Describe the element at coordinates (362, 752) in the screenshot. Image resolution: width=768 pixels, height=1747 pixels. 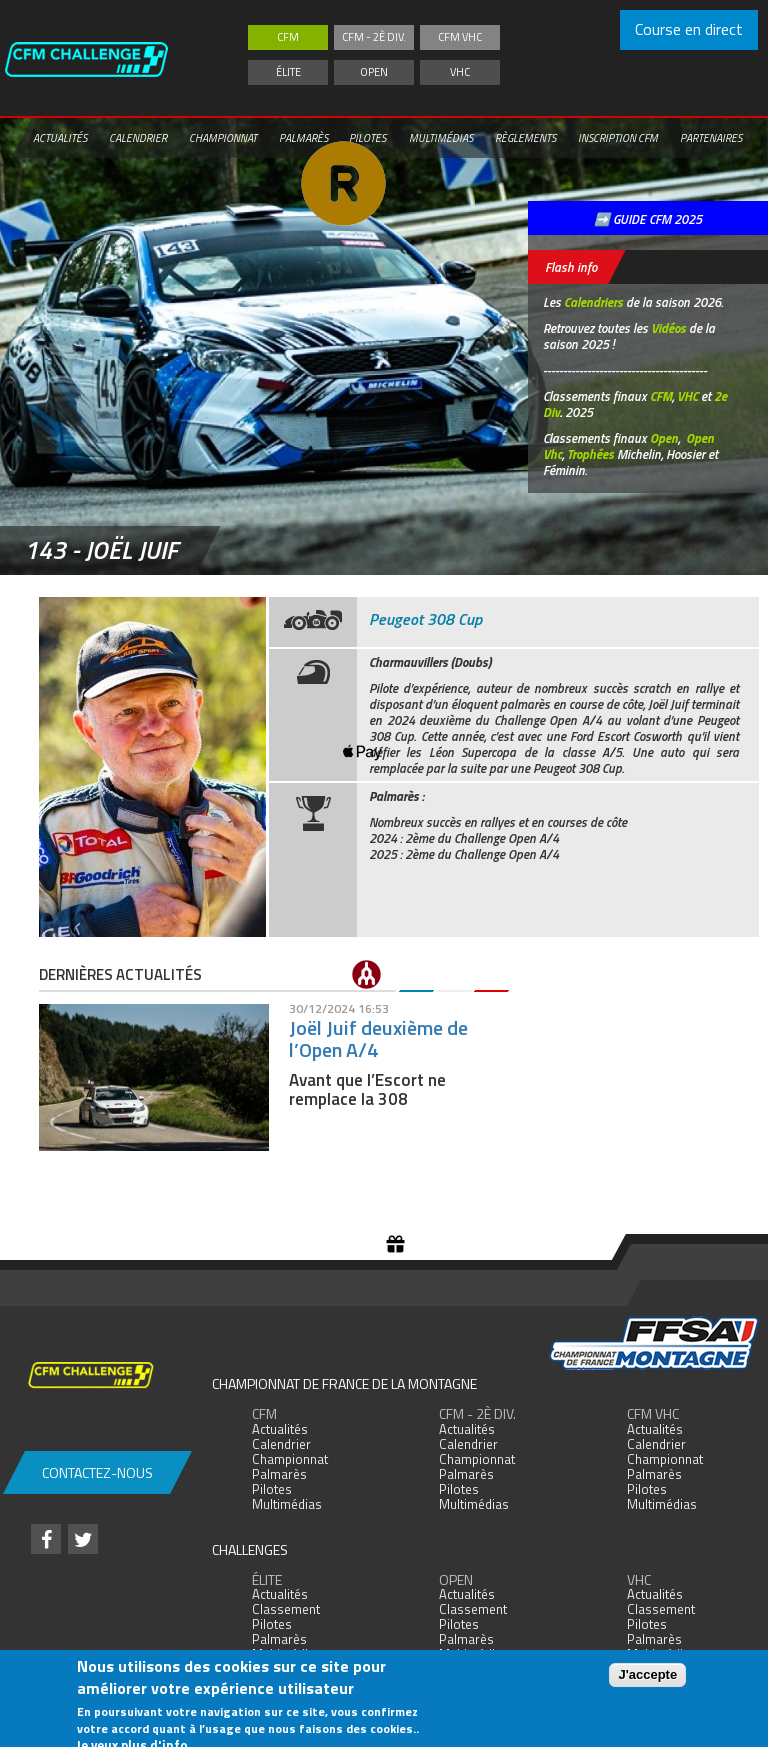
I see `pay with Apple Pay` at that location.